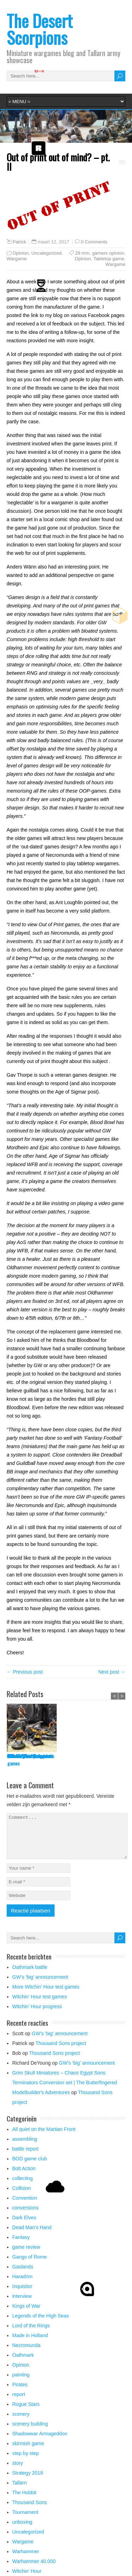 The width and height of the screenshot is (132, 2576). I want to click on access nursing or medical staff information, so click(41, 285).